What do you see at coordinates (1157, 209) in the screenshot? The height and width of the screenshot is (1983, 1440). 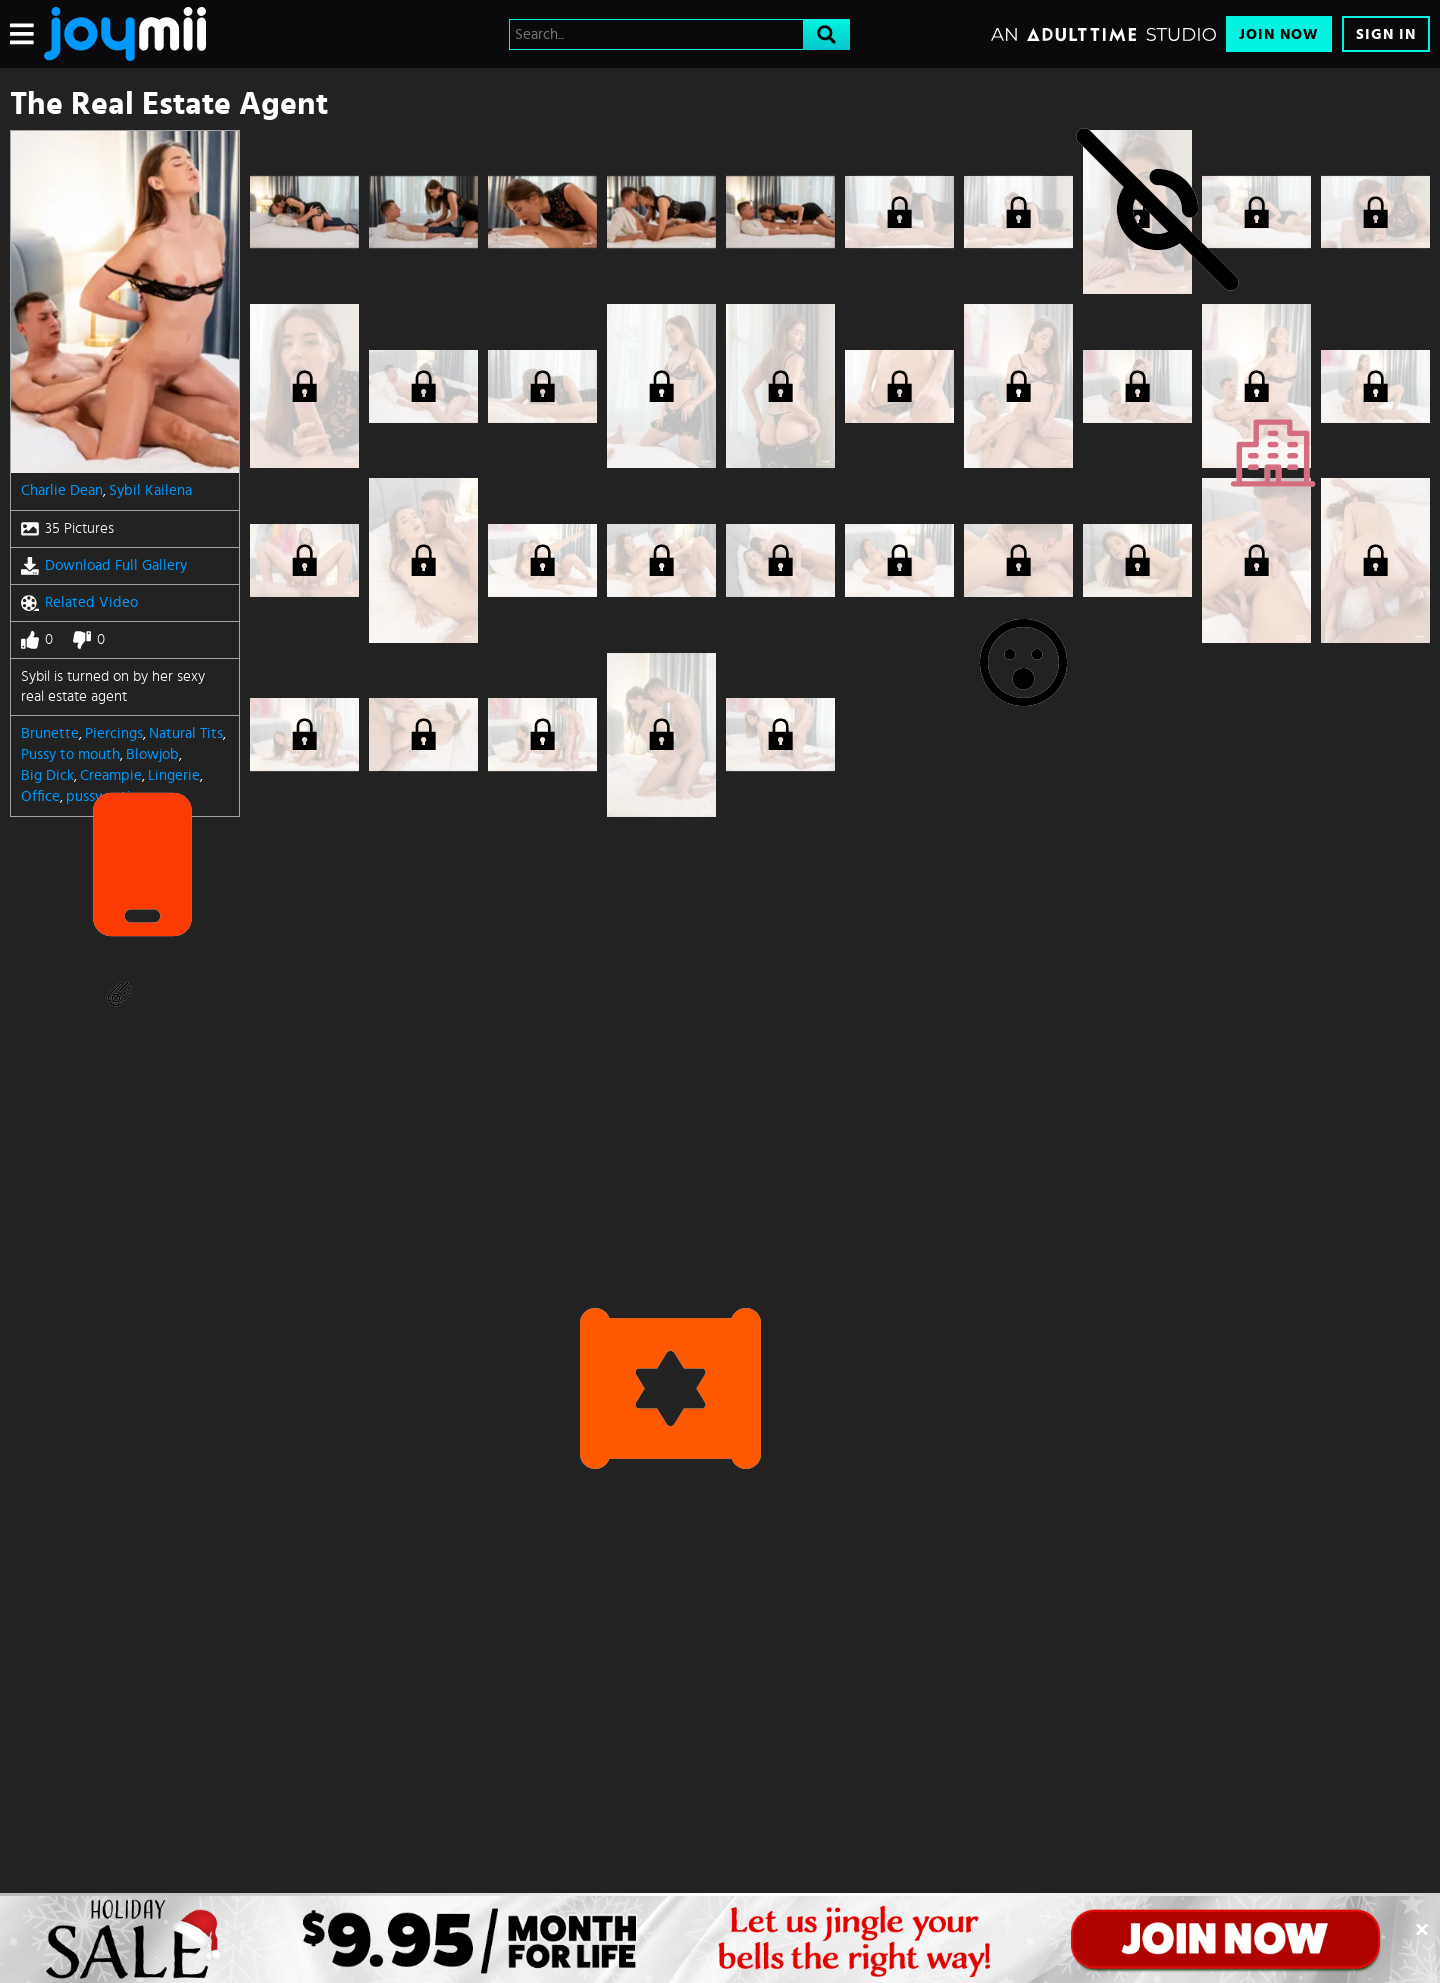 I see `disable location point or marker` at bounding box center [1157, 209].